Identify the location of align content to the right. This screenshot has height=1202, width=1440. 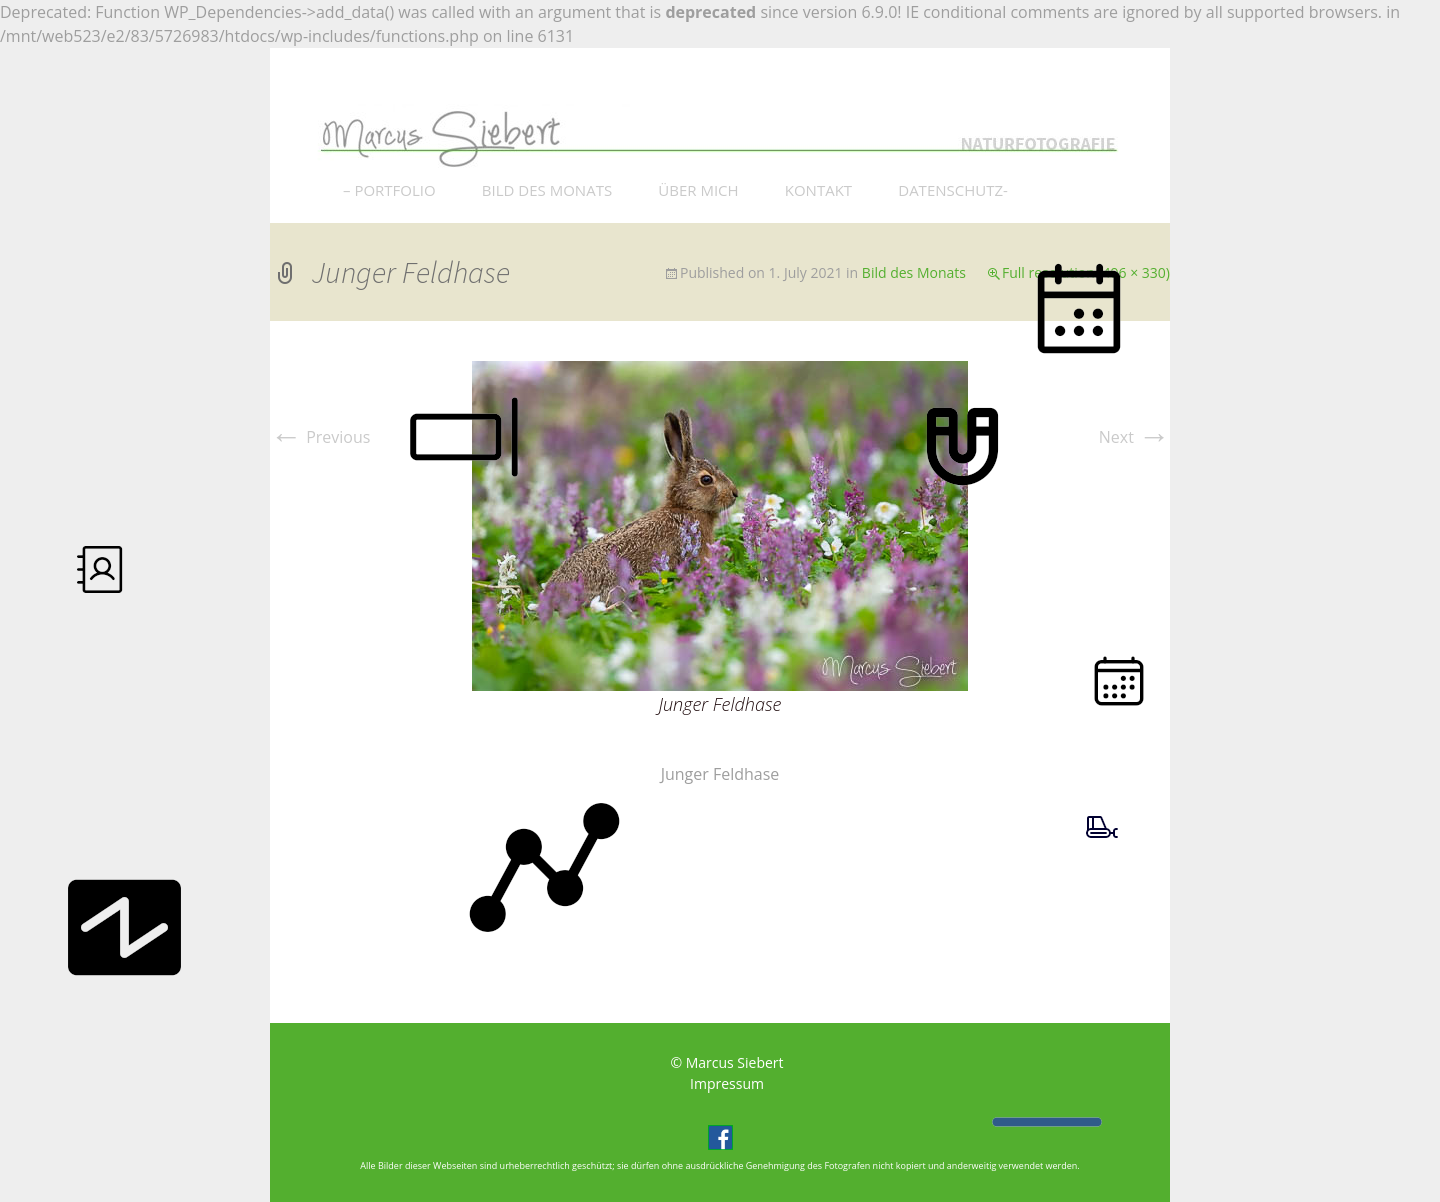
(466, 437).